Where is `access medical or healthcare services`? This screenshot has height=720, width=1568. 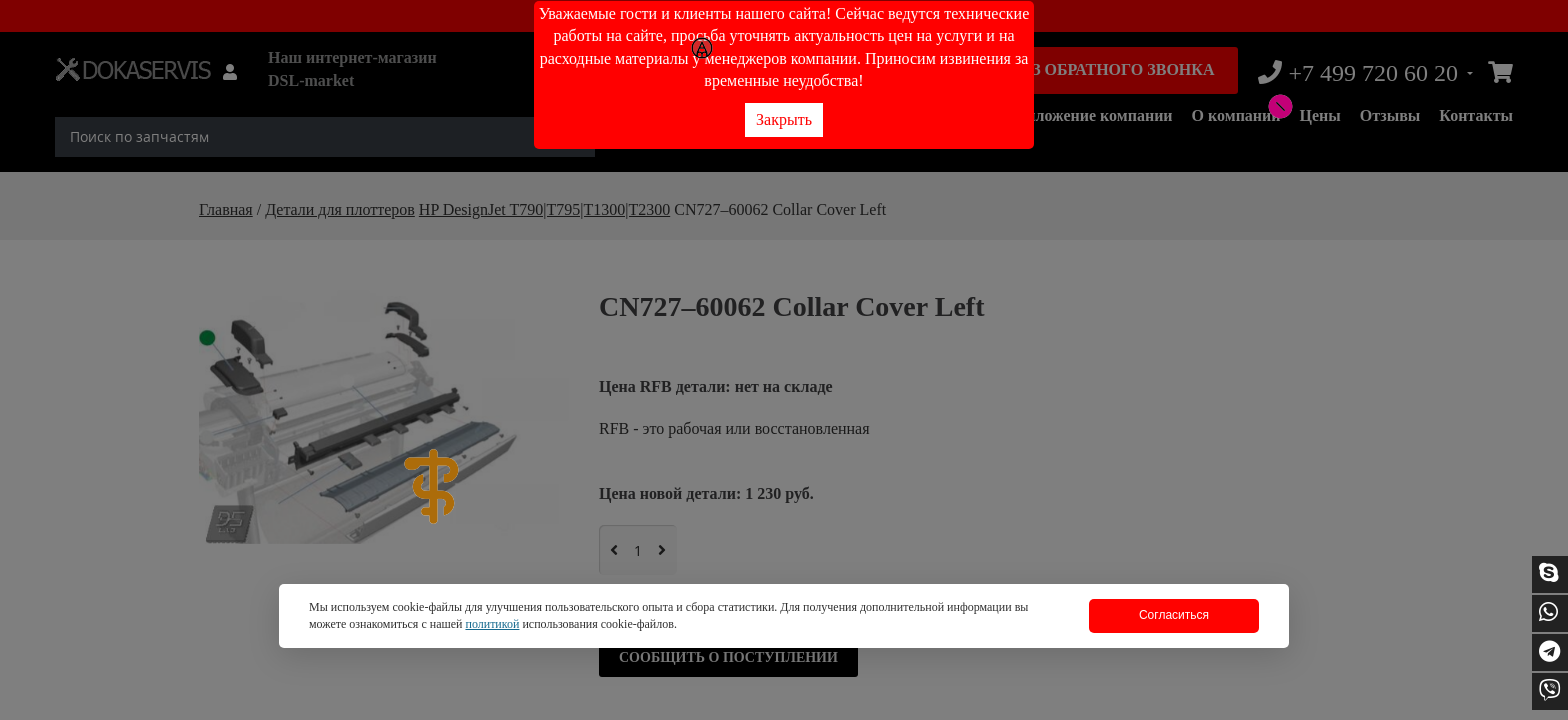
access medical or healthcare services is located at coordinates (433, 486).